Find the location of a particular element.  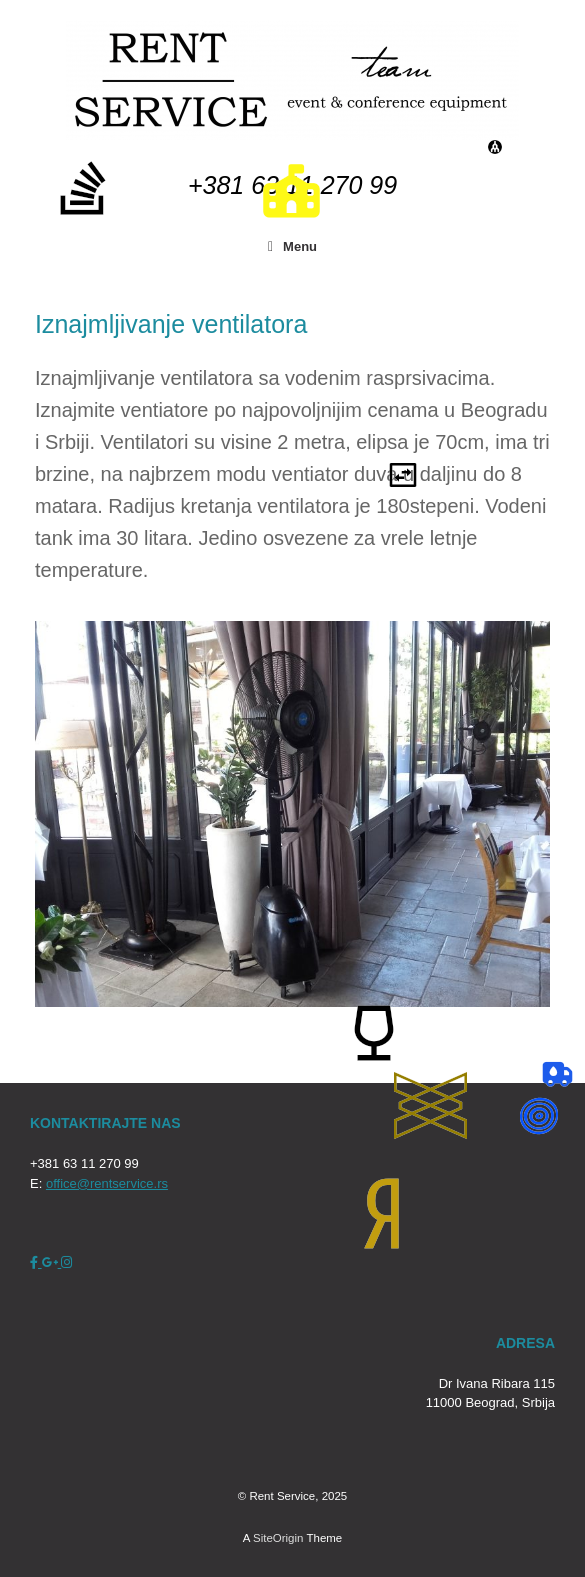

megaport brand logo is located at coordinates (495, 147).